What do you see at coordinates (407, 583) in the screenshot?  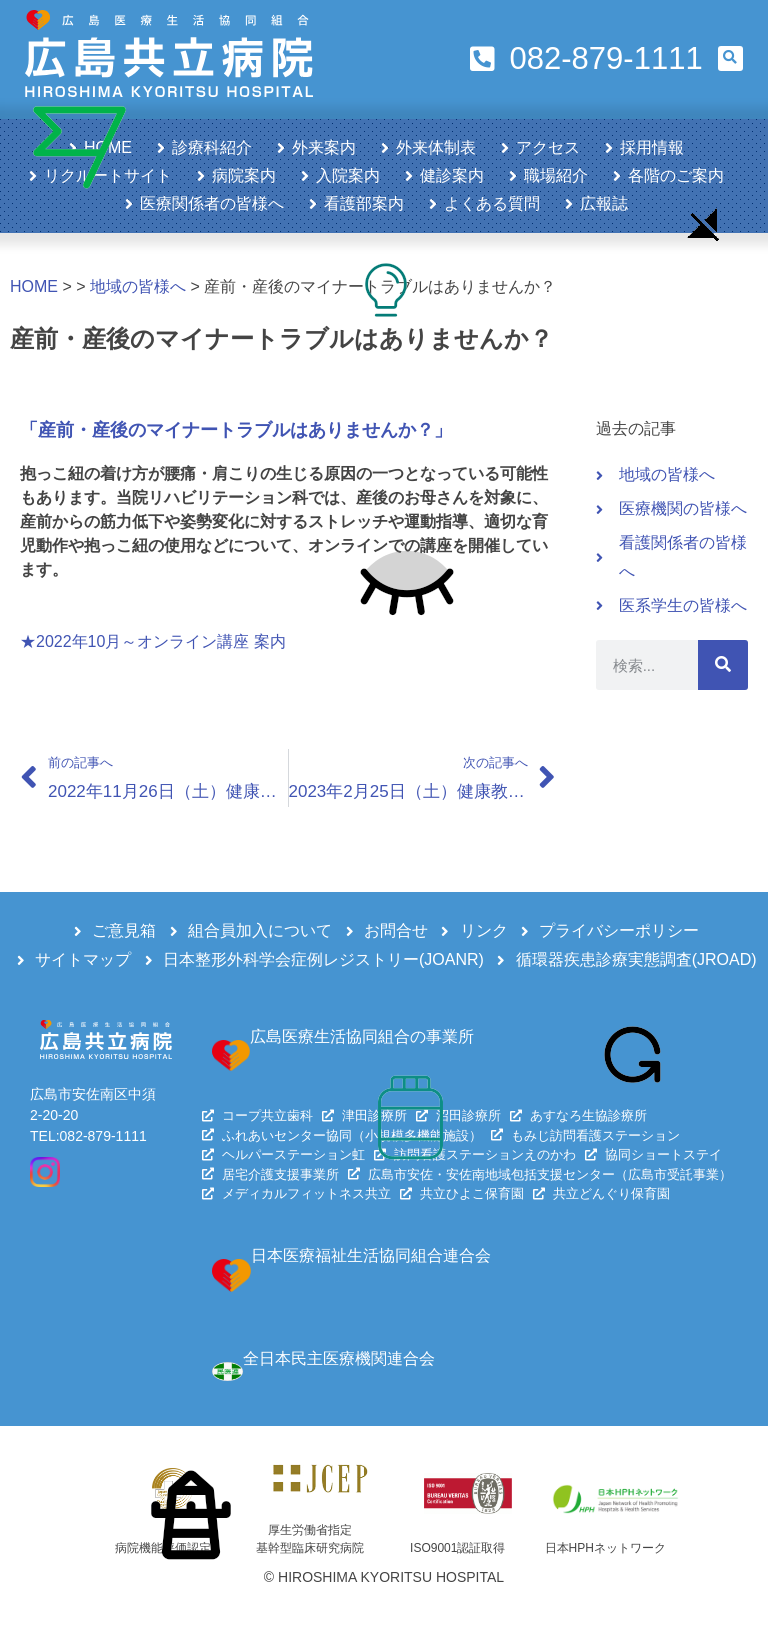 I see `hide password or sensitive content` at bounding box center [407, 583].